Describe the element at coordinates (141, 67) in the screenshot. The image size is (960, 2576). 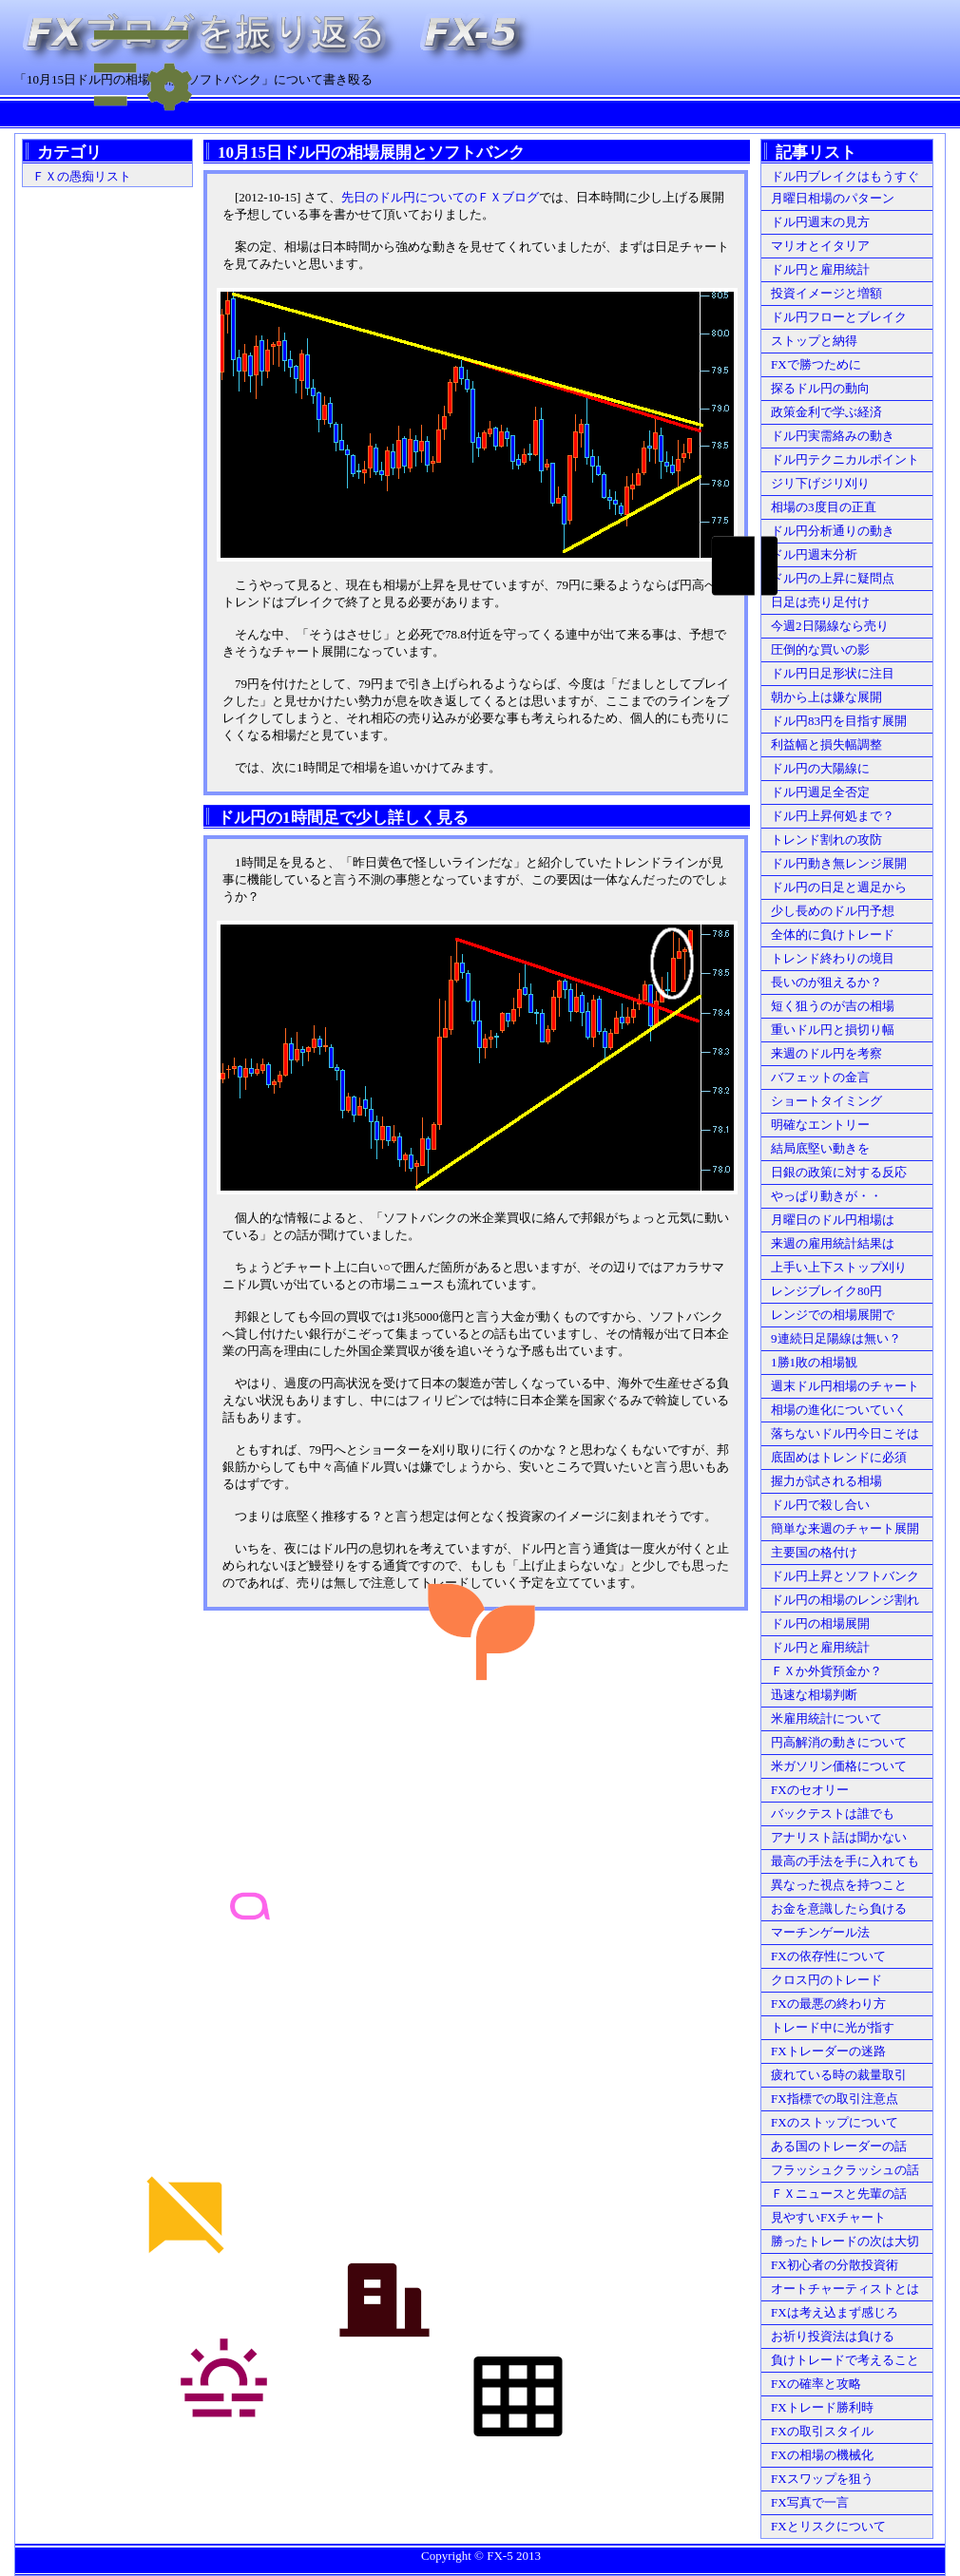
I see `access list settings or preferences` at that location.